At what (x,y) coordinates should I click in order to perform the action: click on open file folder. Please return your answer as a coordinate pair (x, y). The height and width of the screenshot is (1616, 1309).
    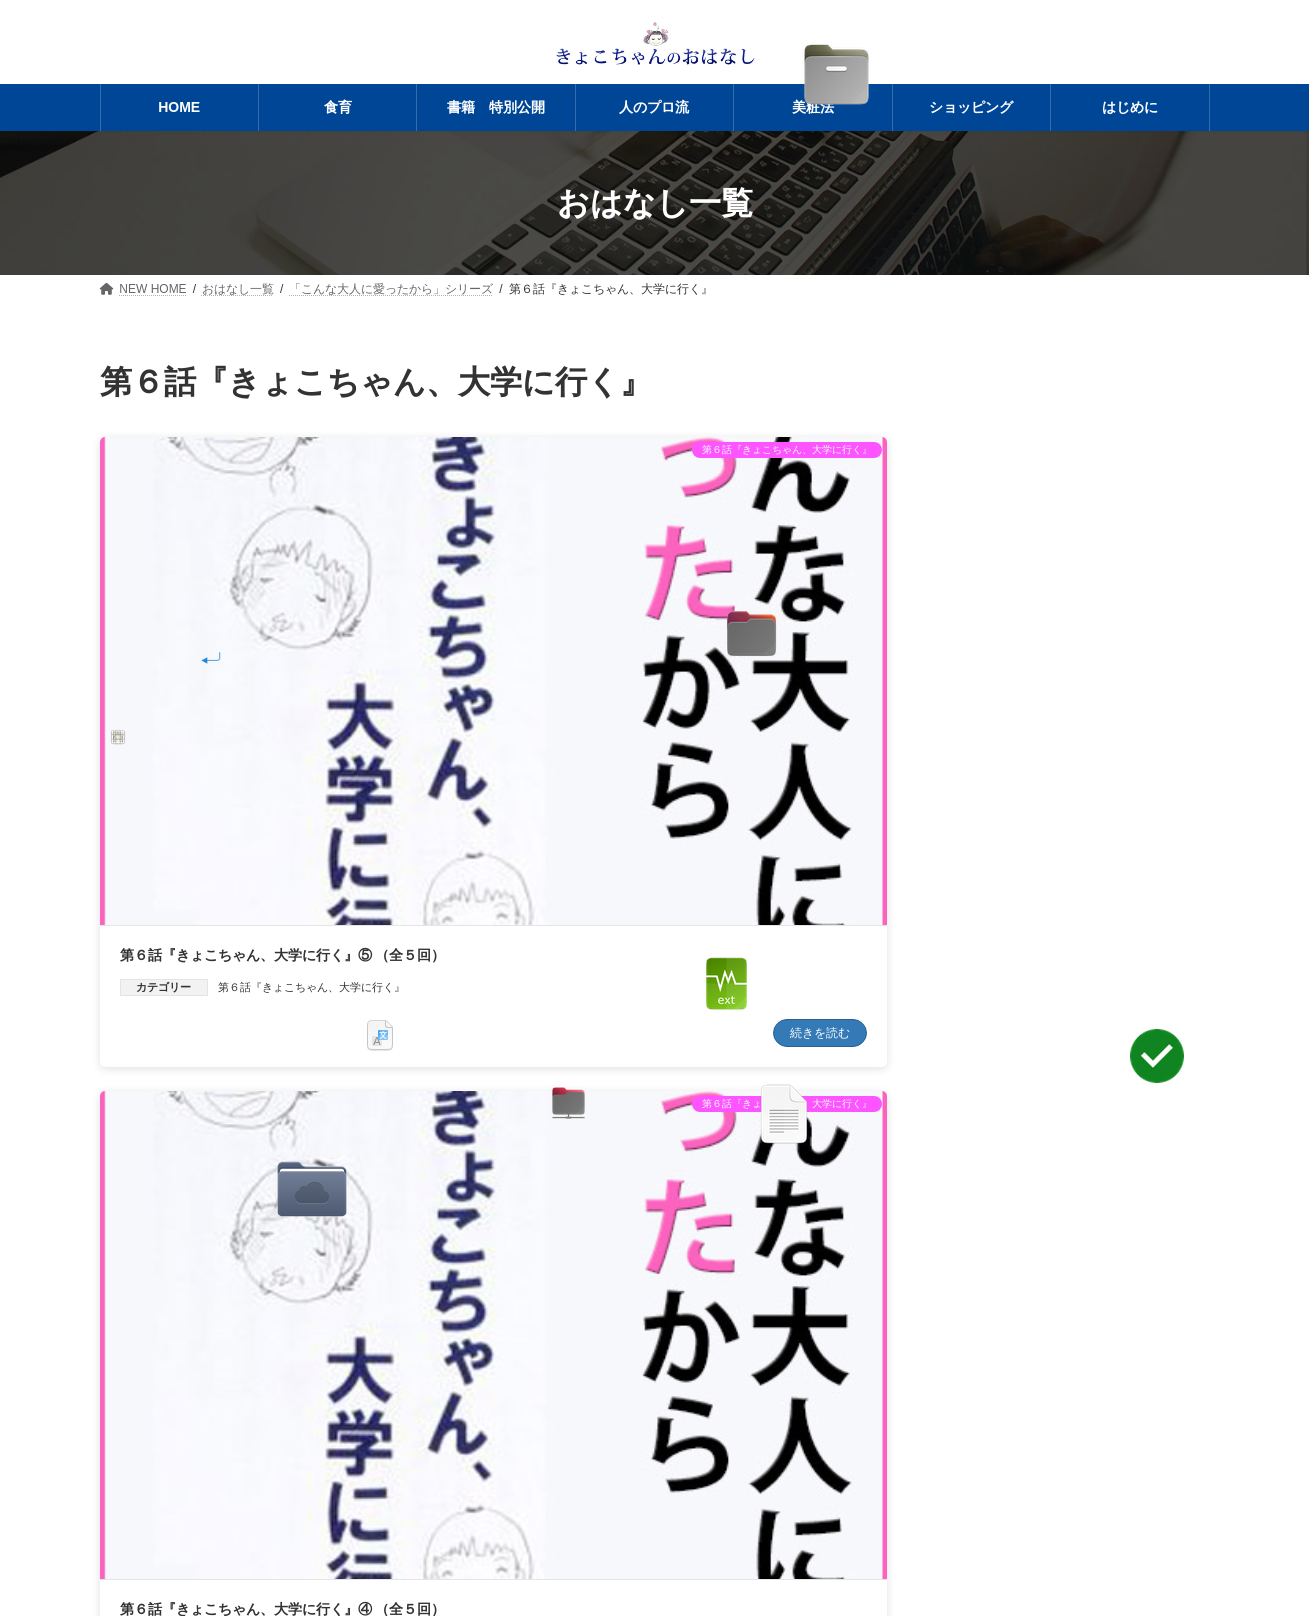
    Looking at the image, I should click on (751, 633).